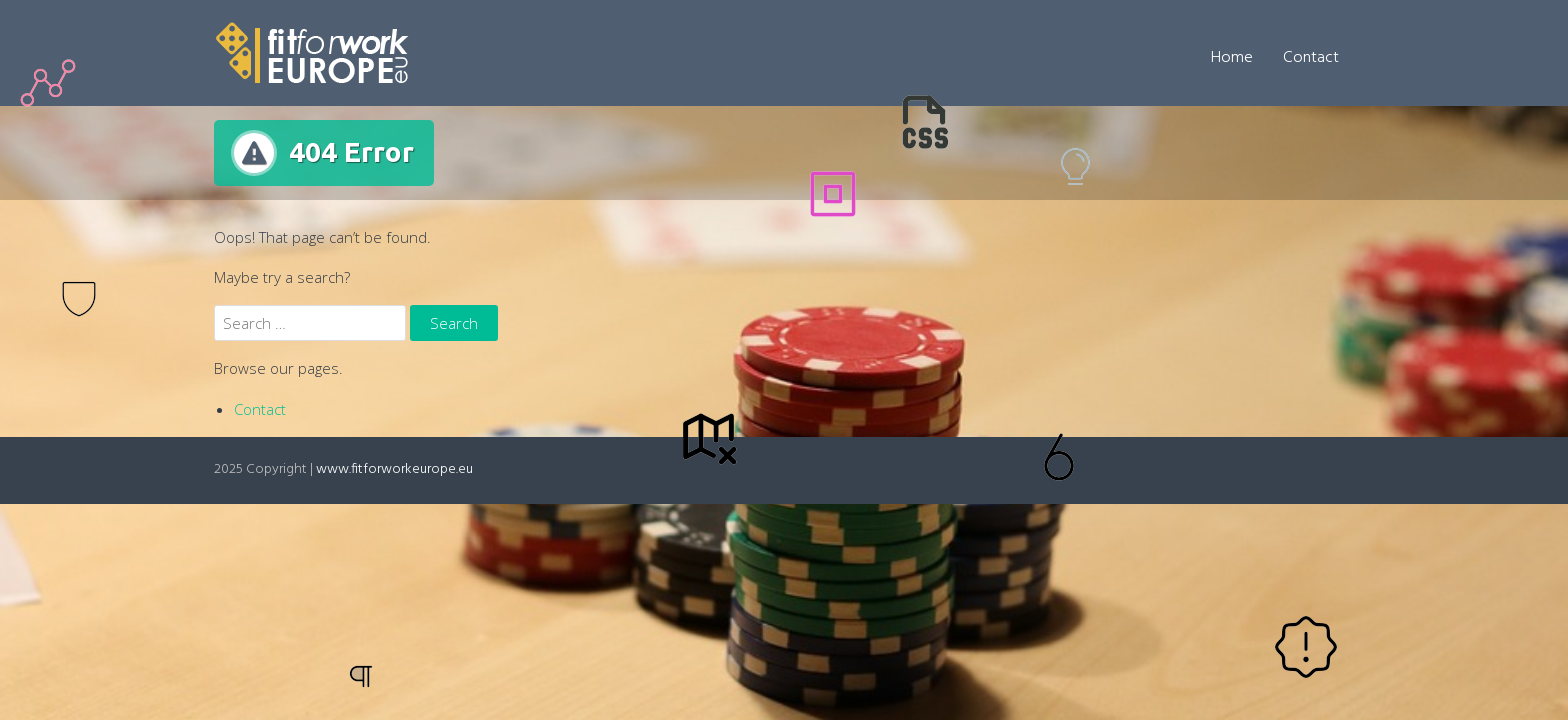  What do you see at coordinates (1306, 647) in the screenshot?
I see `indicates a warning or alert requiring attention` at bounding box center [1306, 647].